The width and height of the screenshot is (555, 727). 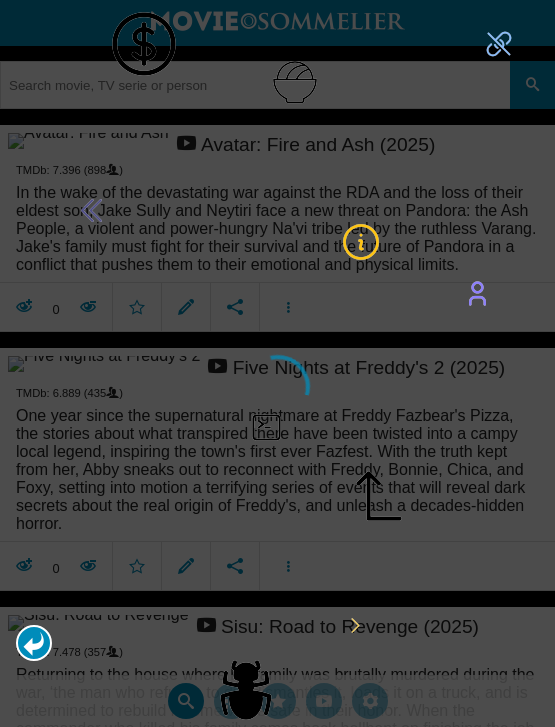 I want to click on report a bug or issue, so click(x=246, y=690).